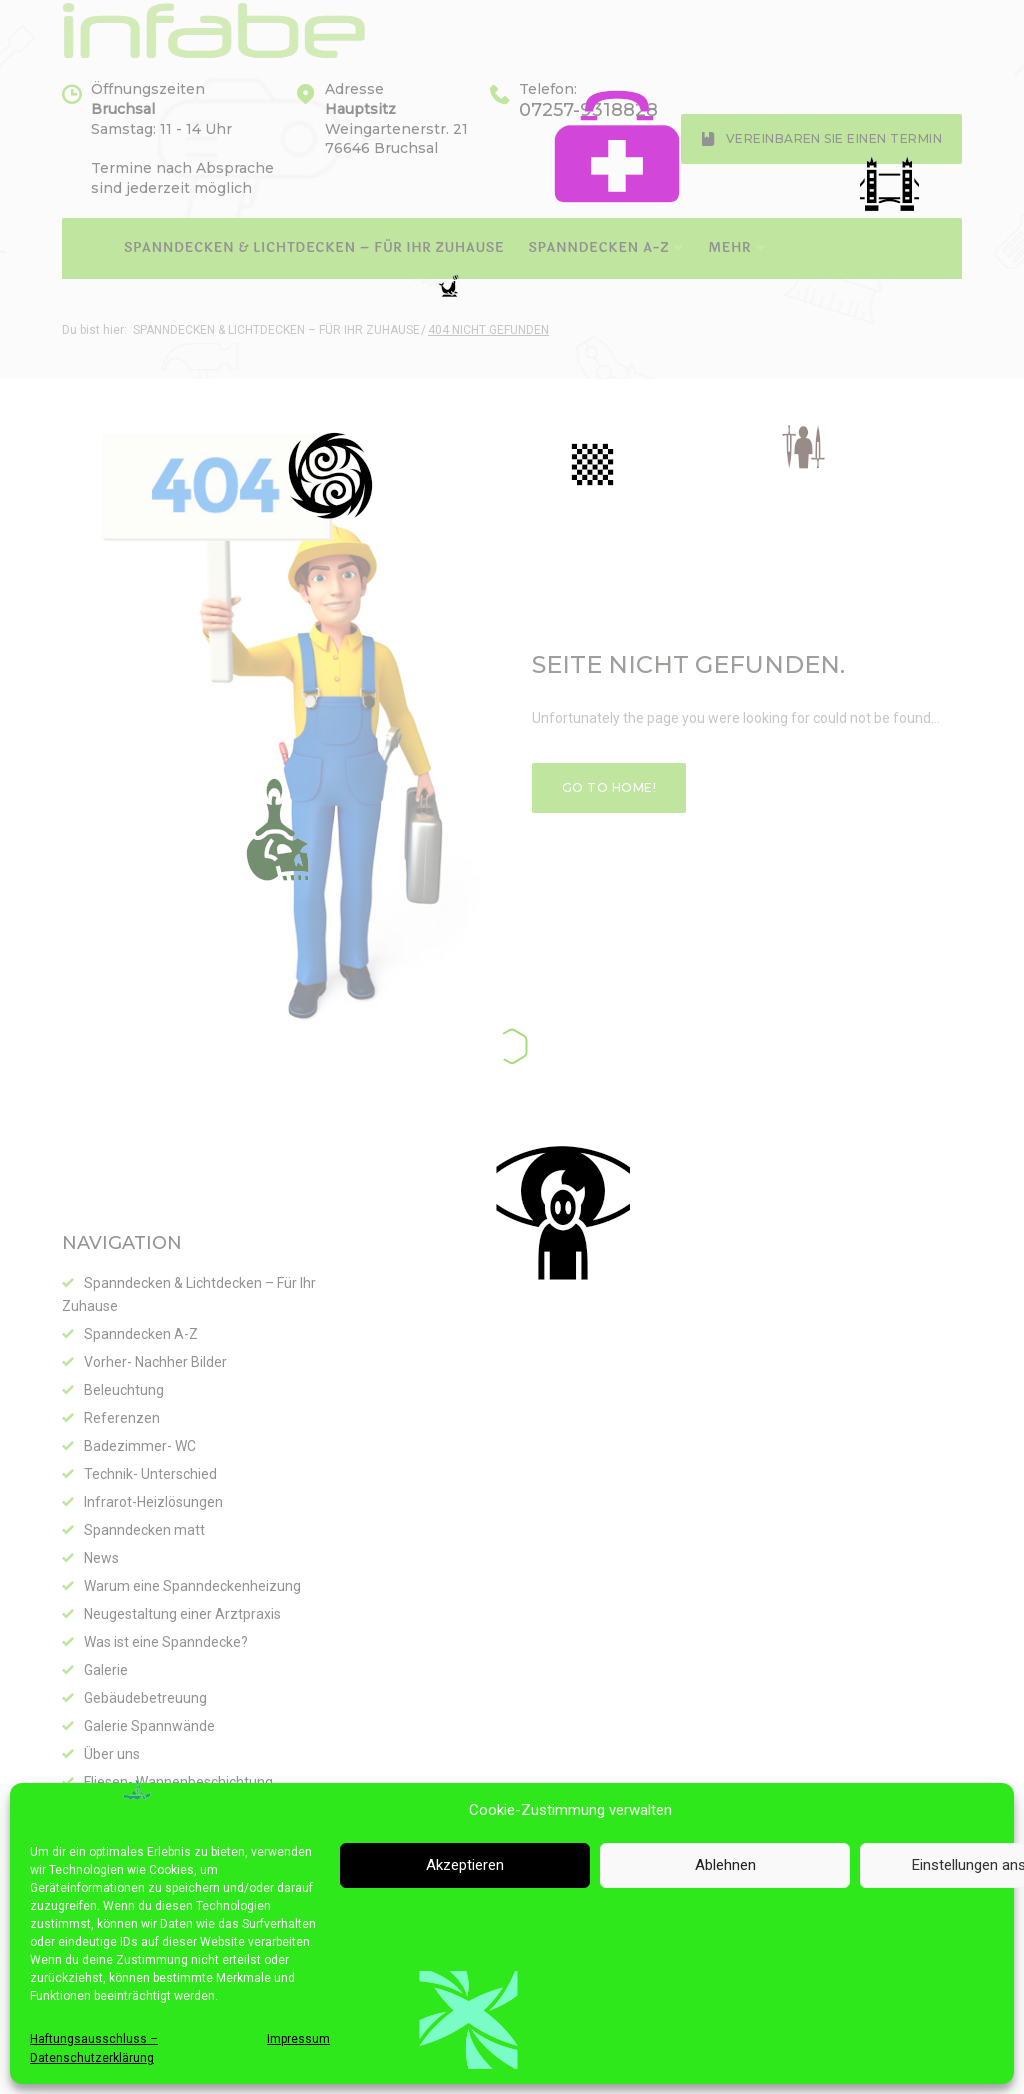  Describe the element at coordinates (889, 182) in the screenshot. I see `view London landmarks or attractions` at that location.